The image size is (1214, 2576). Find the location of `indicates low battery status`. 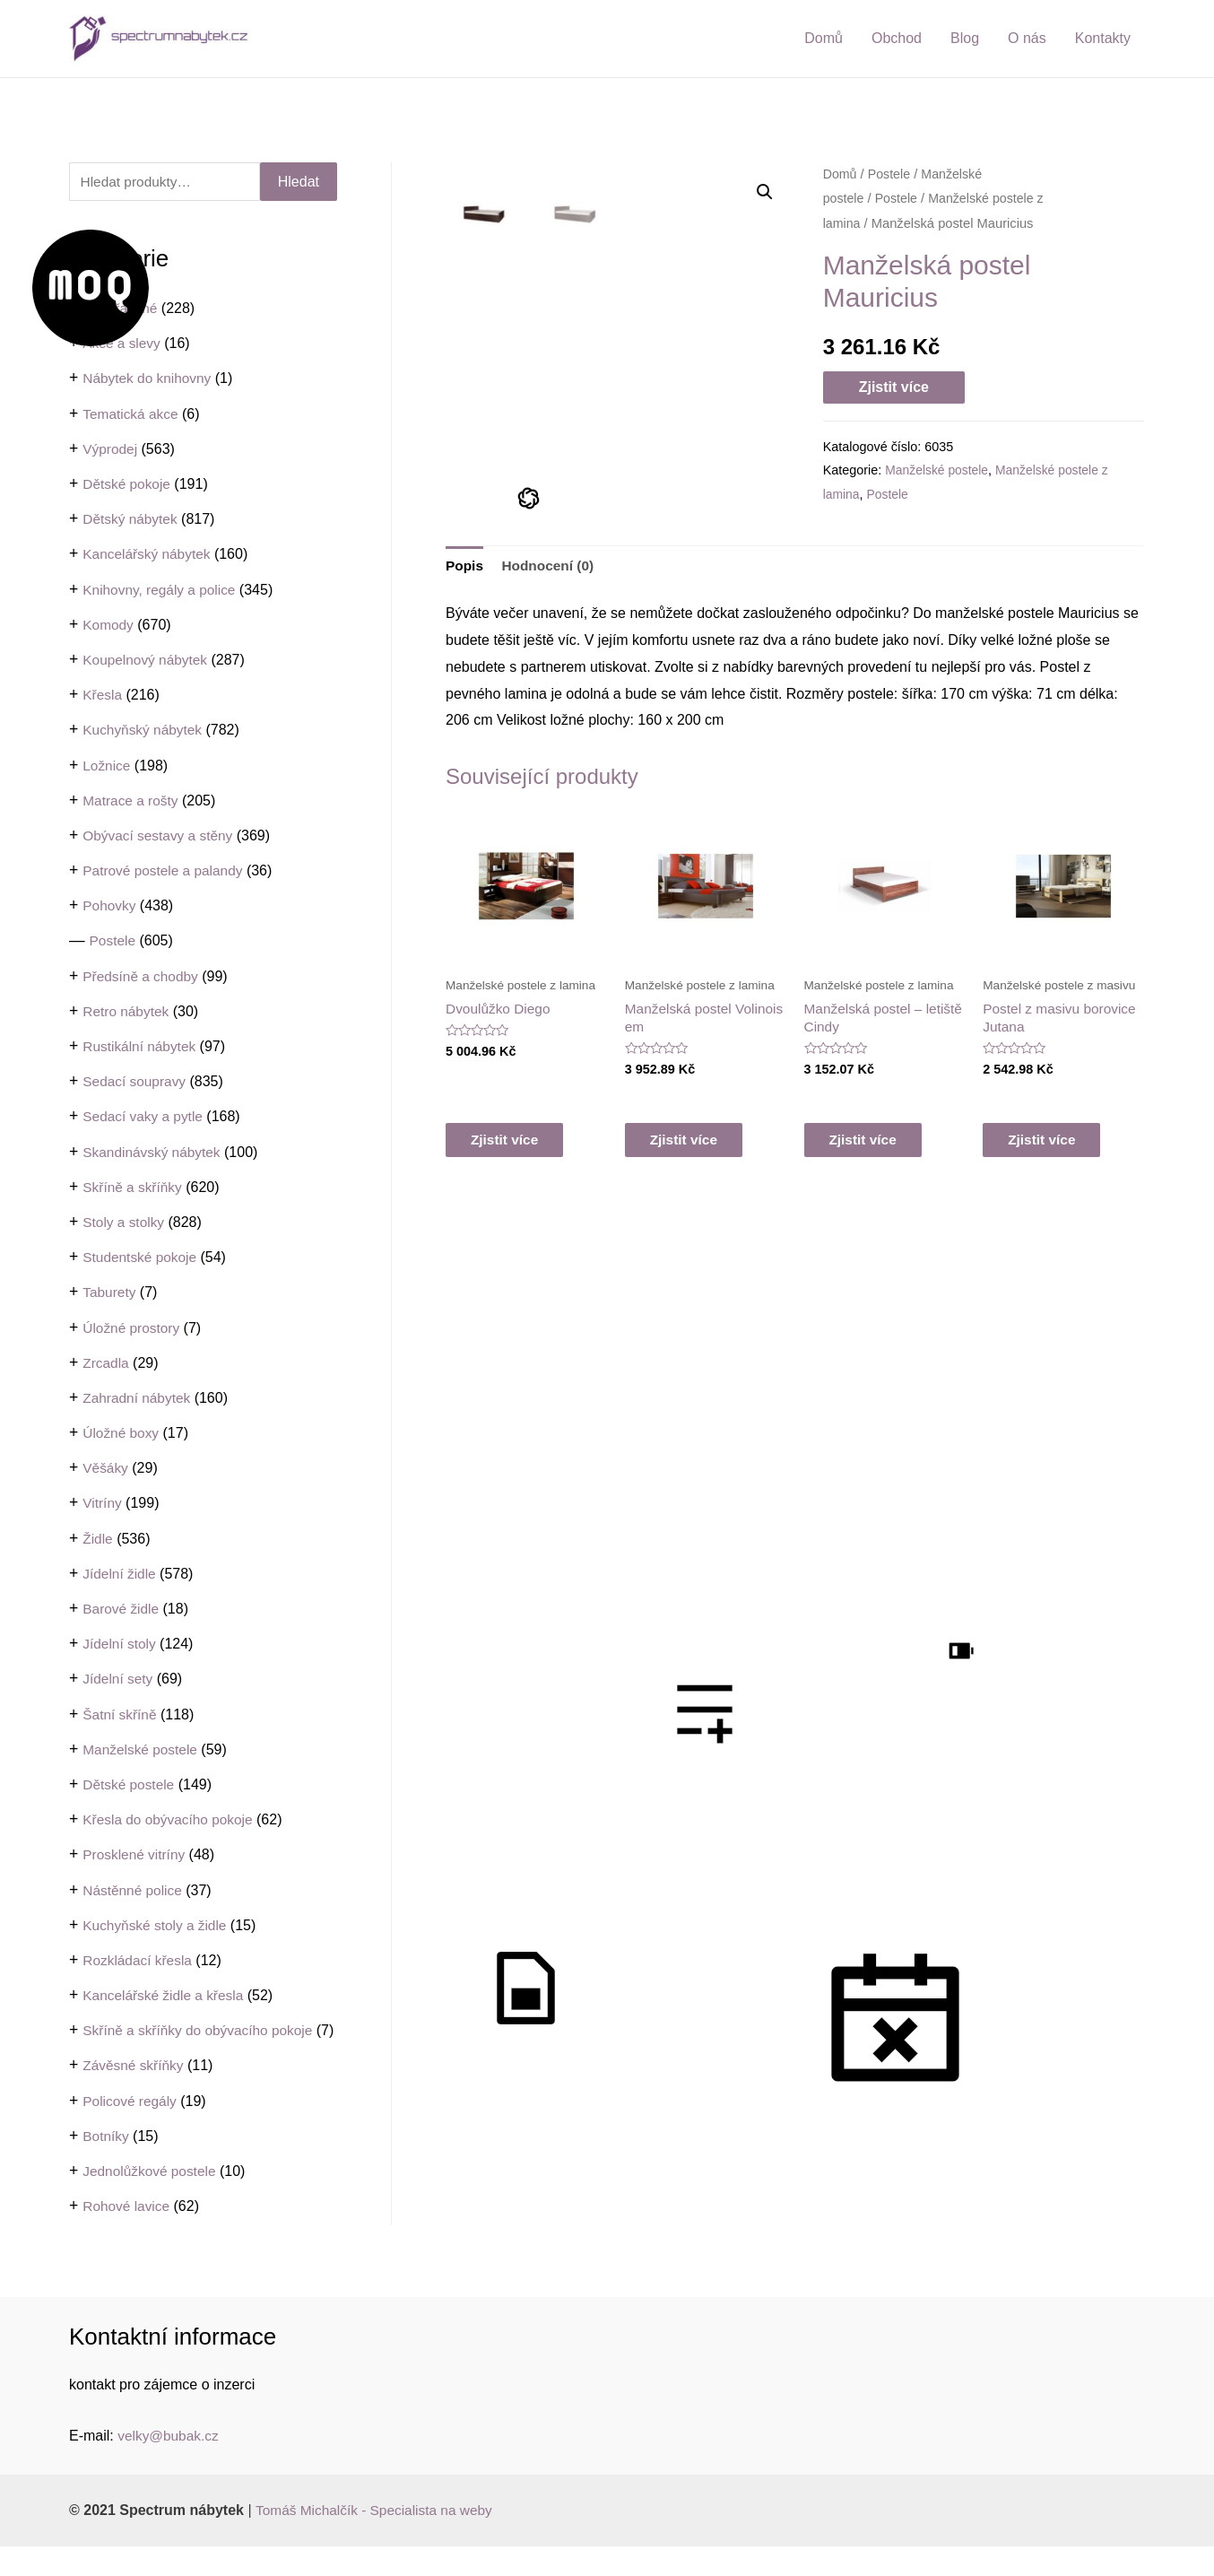

indicates low battery status is located at coordinates (960, 1650).